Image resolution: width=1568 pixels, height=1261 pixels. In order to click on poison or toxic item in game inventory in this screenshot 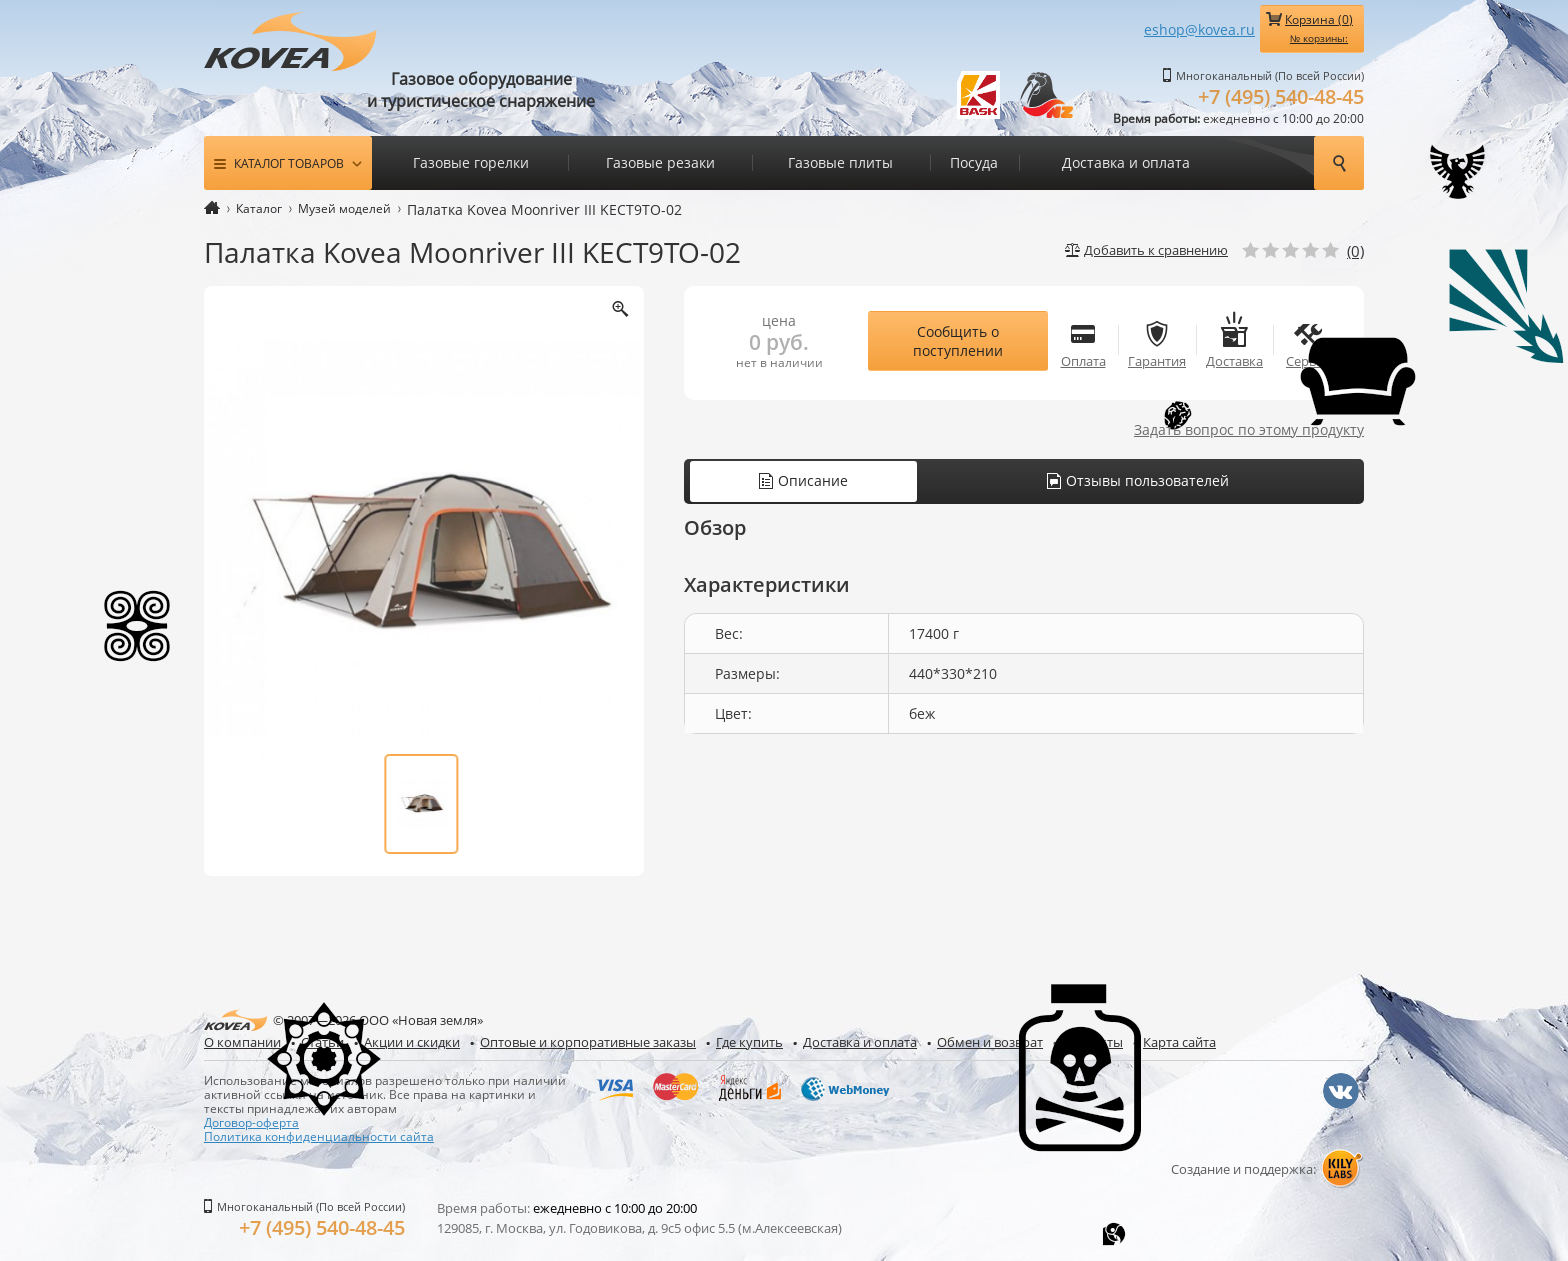, I will do `click(1078, 1066)`.